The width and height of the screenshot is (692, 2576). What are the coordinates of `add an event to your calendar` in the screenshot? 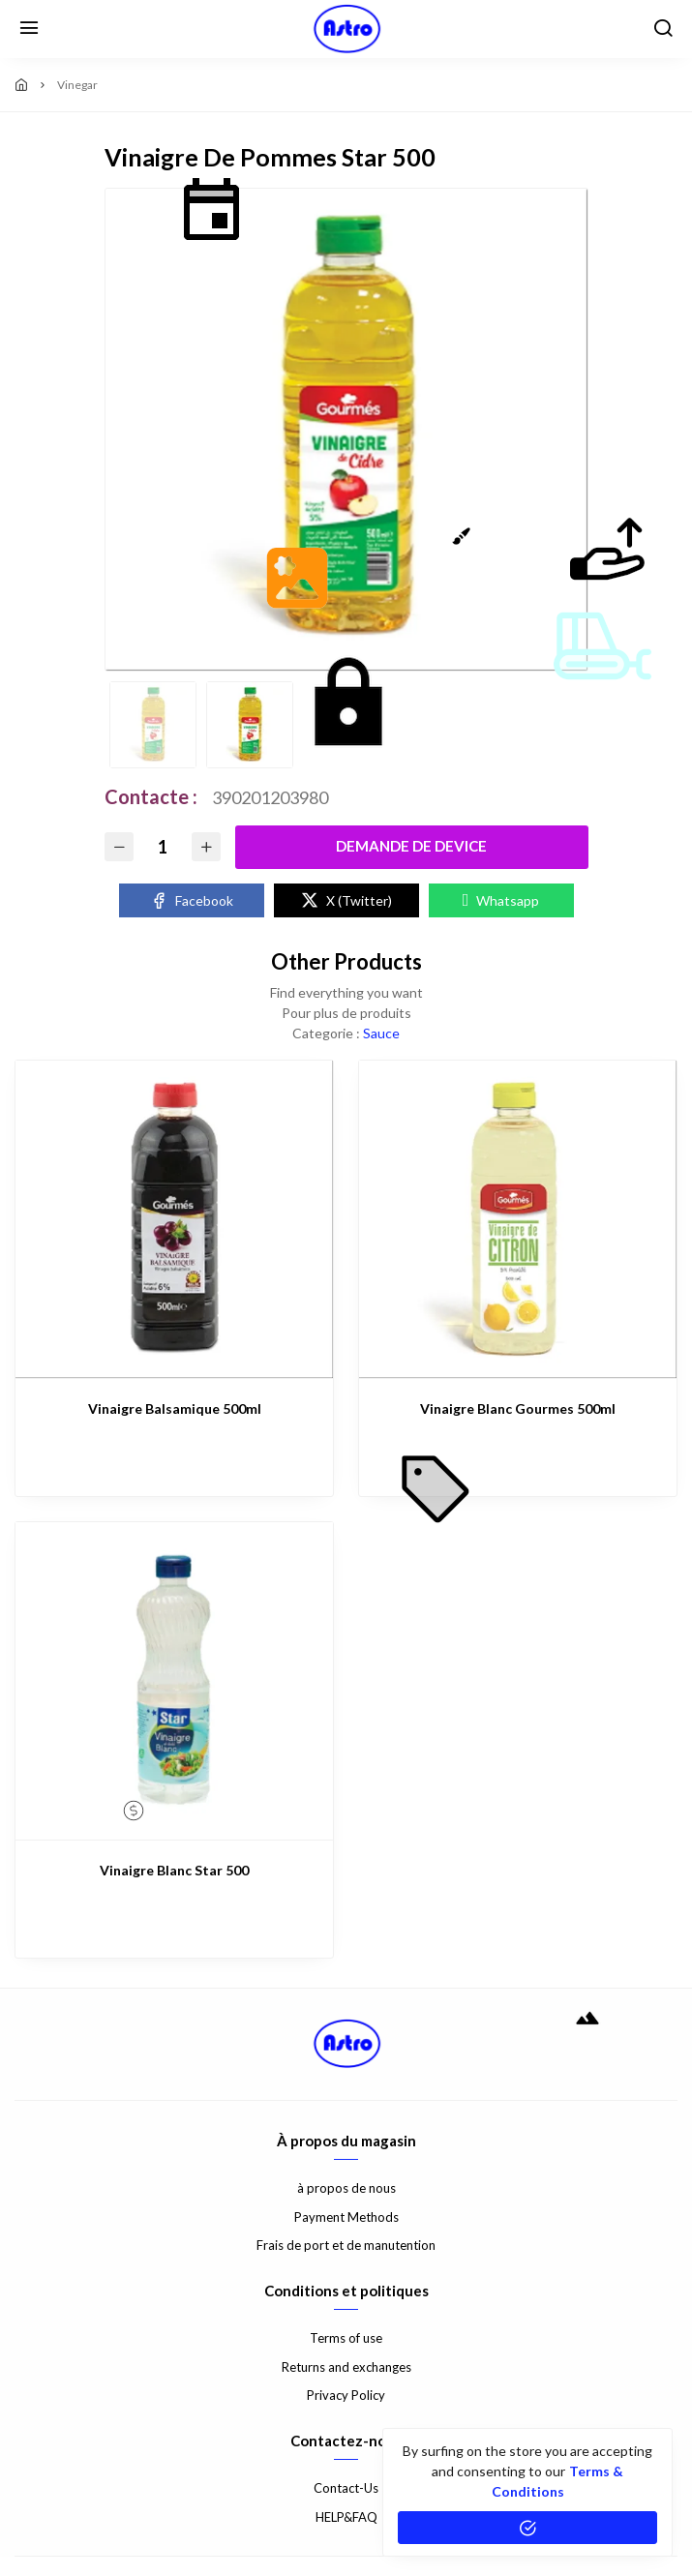 It's located at (211, 212).